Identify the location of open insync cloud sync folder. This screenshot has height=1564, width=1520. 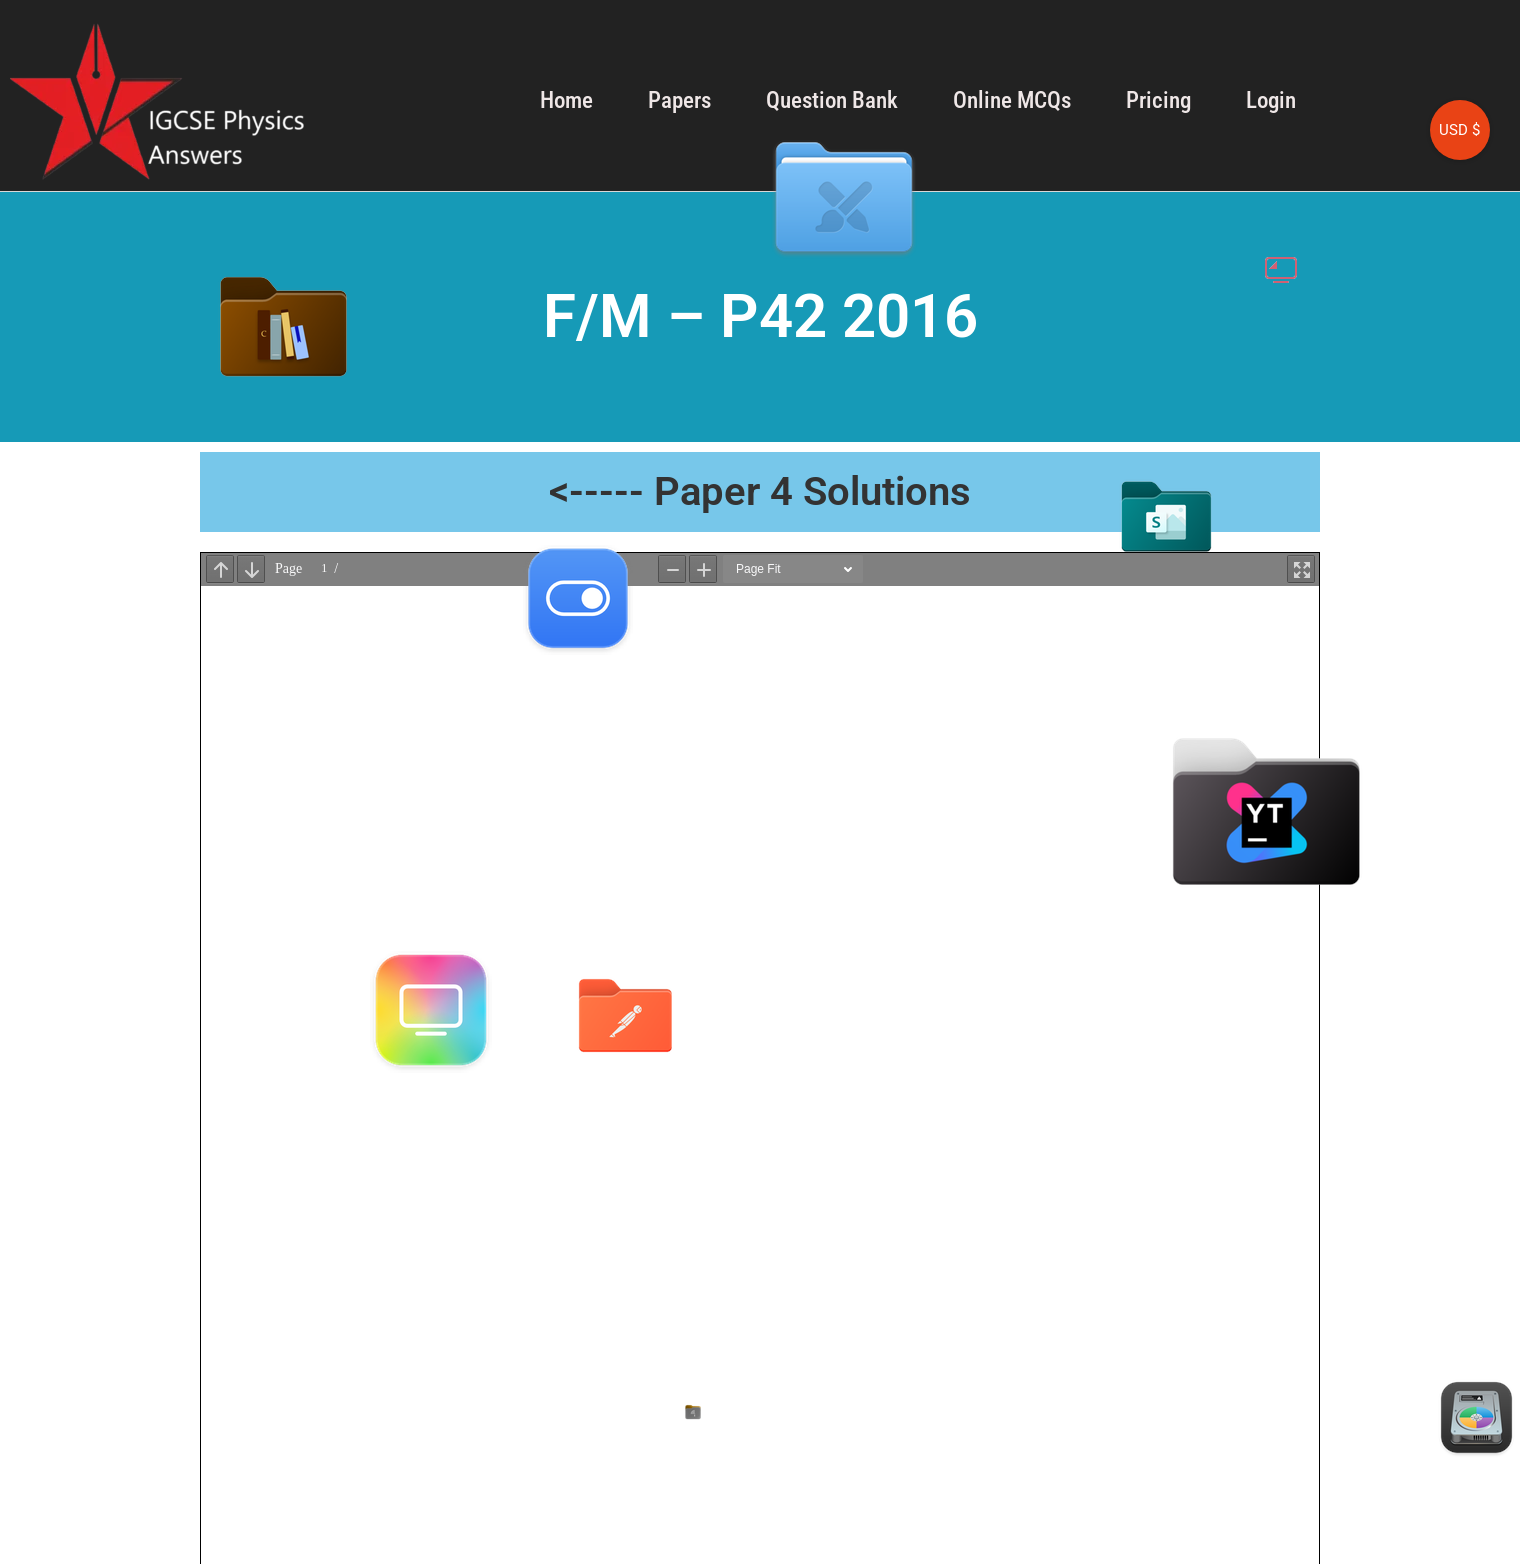
(693, 1412).